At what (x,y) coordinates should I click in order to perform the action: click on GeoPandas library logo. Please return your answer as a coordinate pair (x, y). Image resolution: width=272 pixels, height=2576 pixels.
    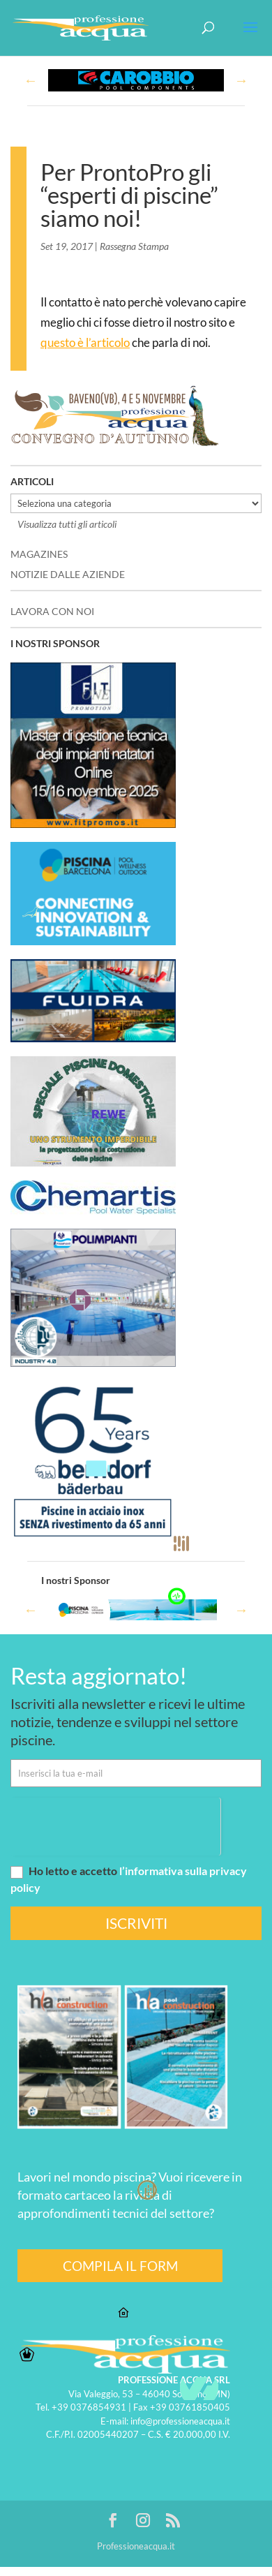
    Looking at the image, I should click on (147, 2190).